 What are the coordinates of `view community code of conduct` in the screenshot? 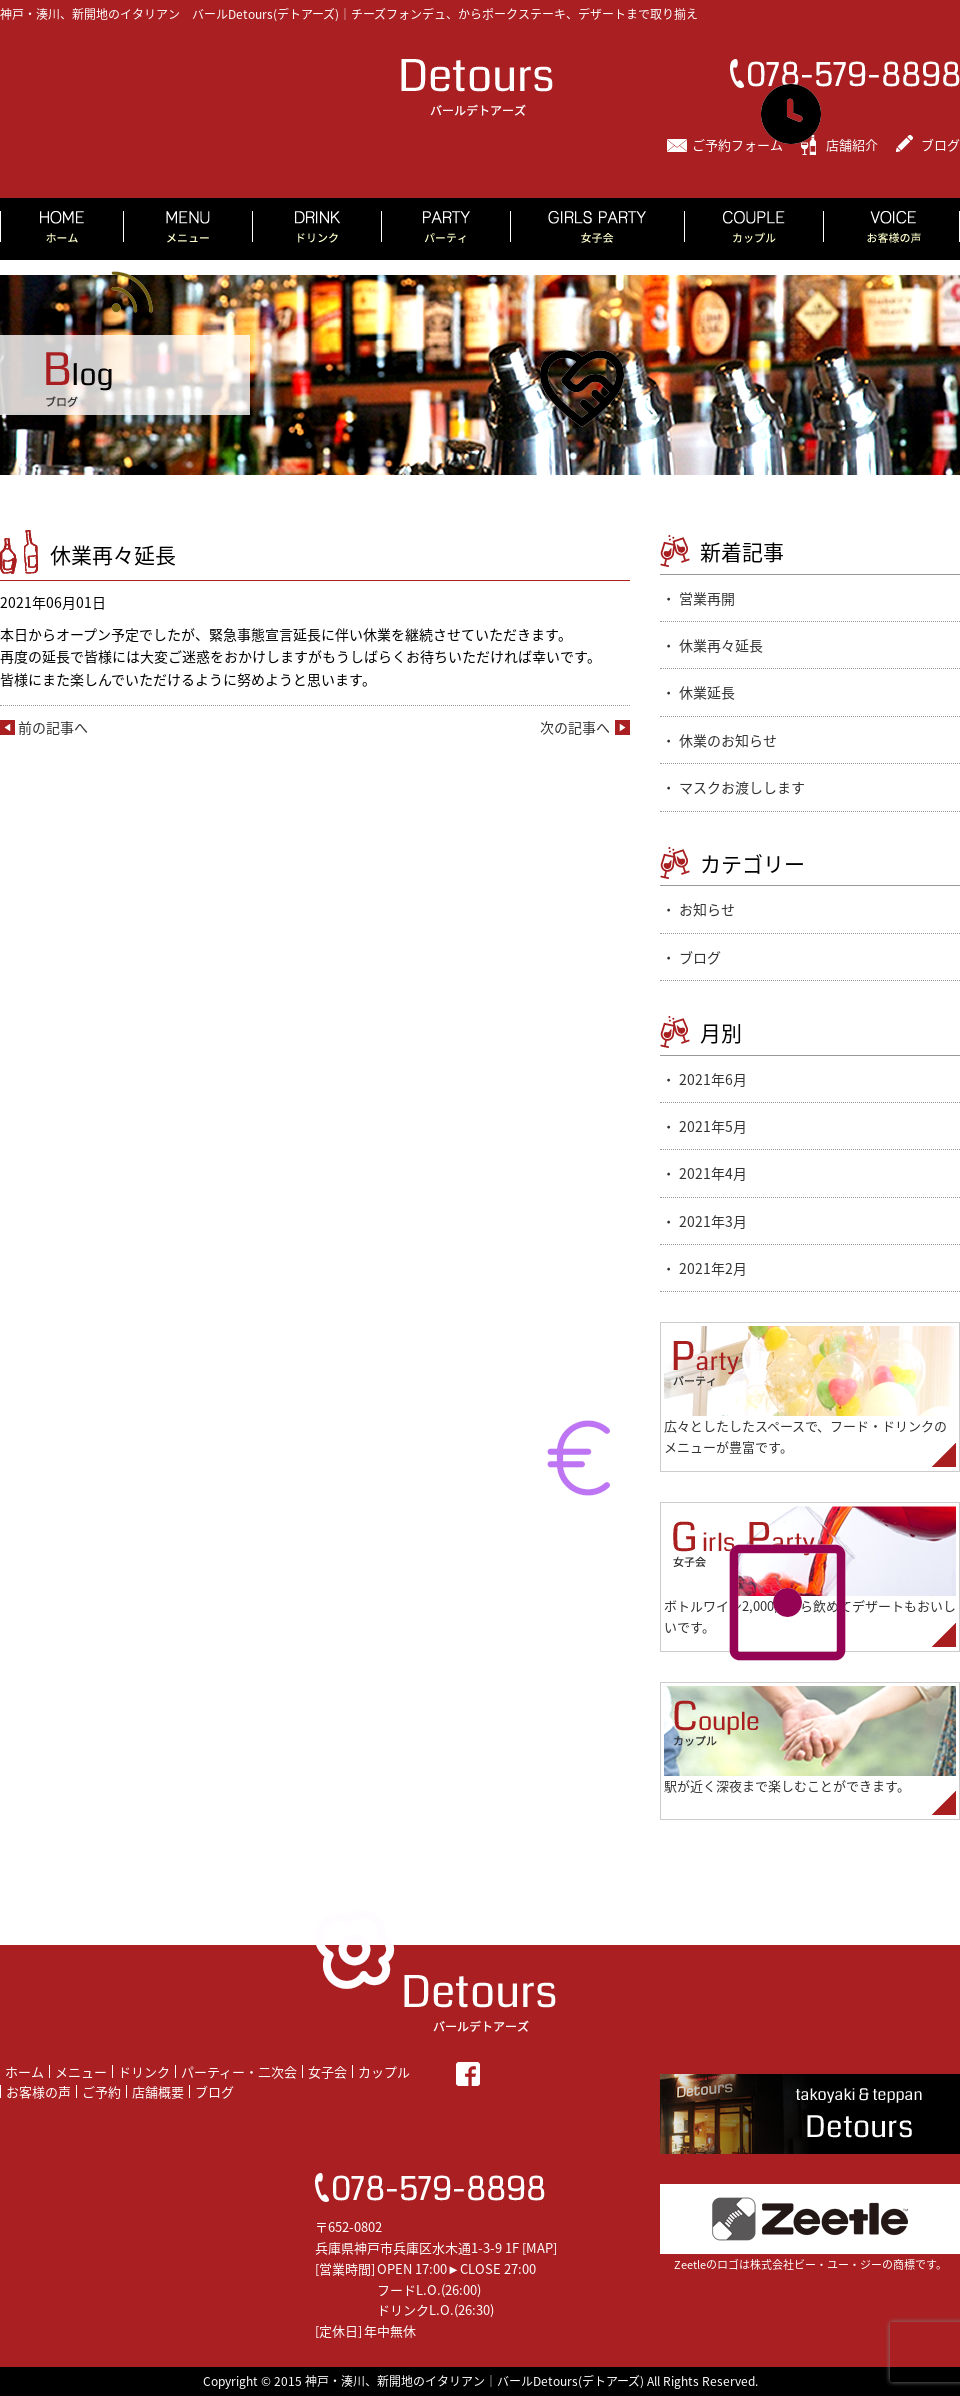 It's located at (582, 387).